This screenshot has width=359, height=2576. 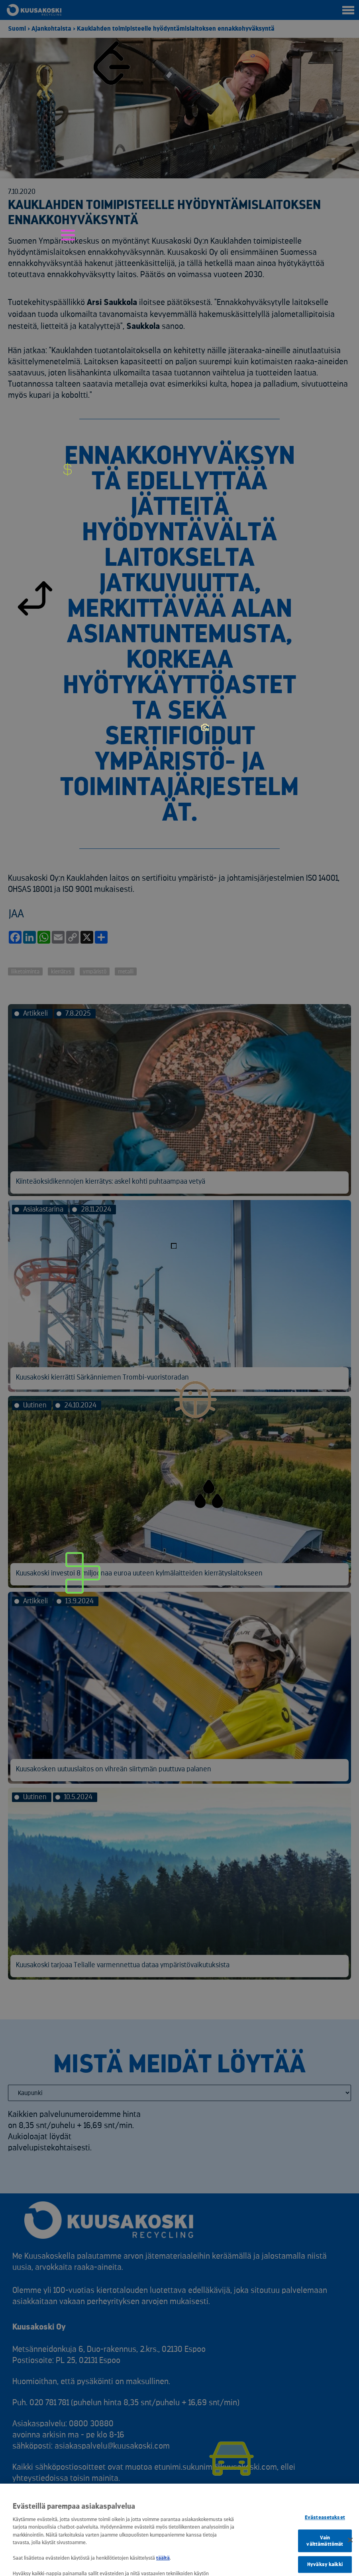 I want to click on crop image to square aspect ratio, so click(x=174, y=1246).